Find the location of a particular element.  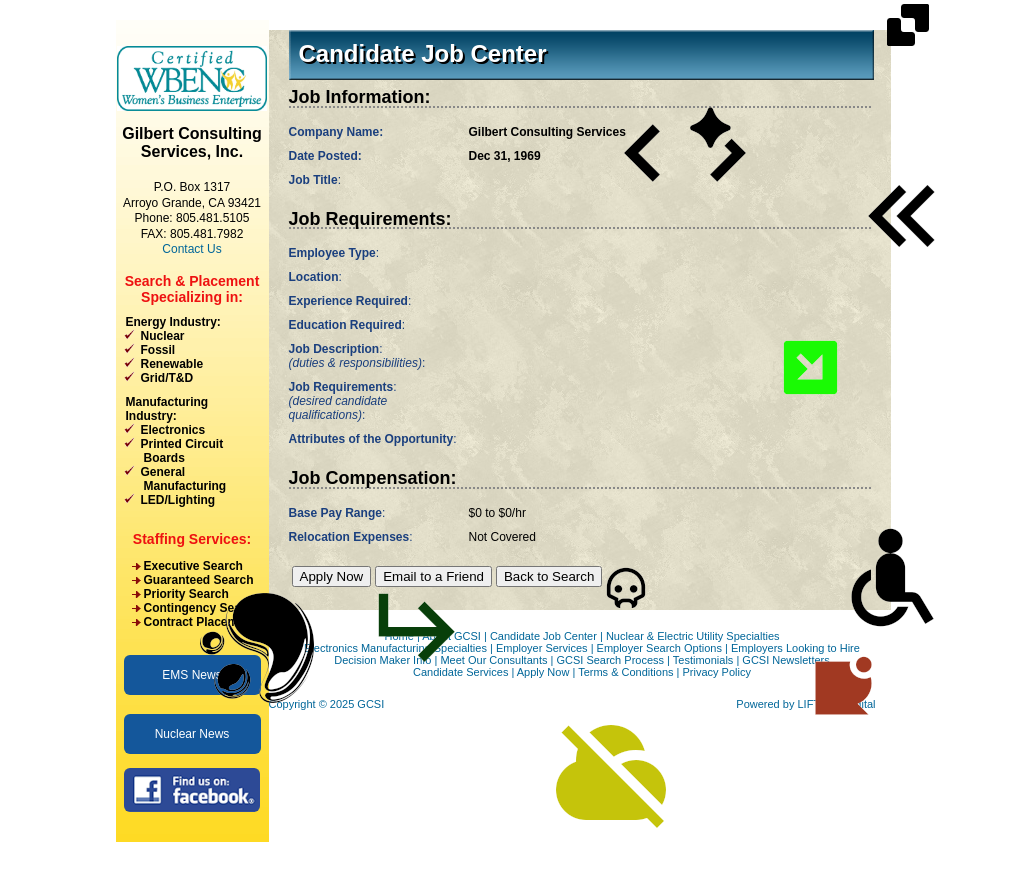

access AI-powered code generation tools is located at coordinates (685, 153).